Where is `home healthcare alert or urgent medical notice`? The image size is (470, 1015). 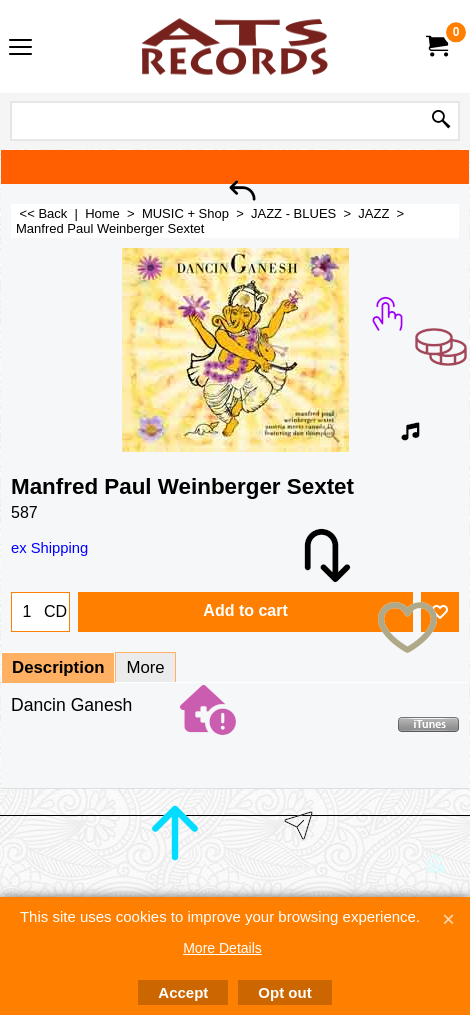
home healthcare alert or urgent medical notice is located at coordinates (206, 708).